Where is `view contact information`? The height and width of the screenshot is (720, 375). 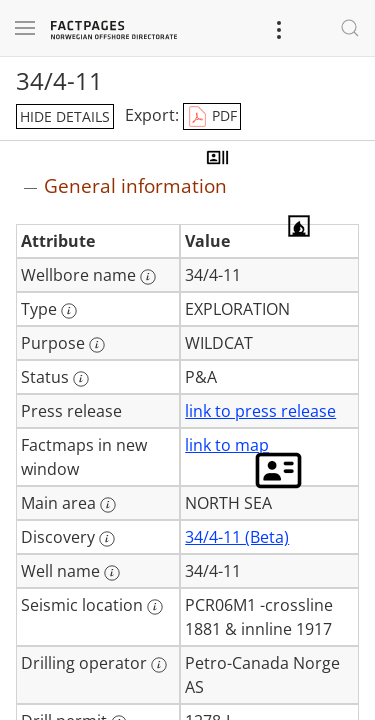 view contact information is located at coordinates (278, 470).